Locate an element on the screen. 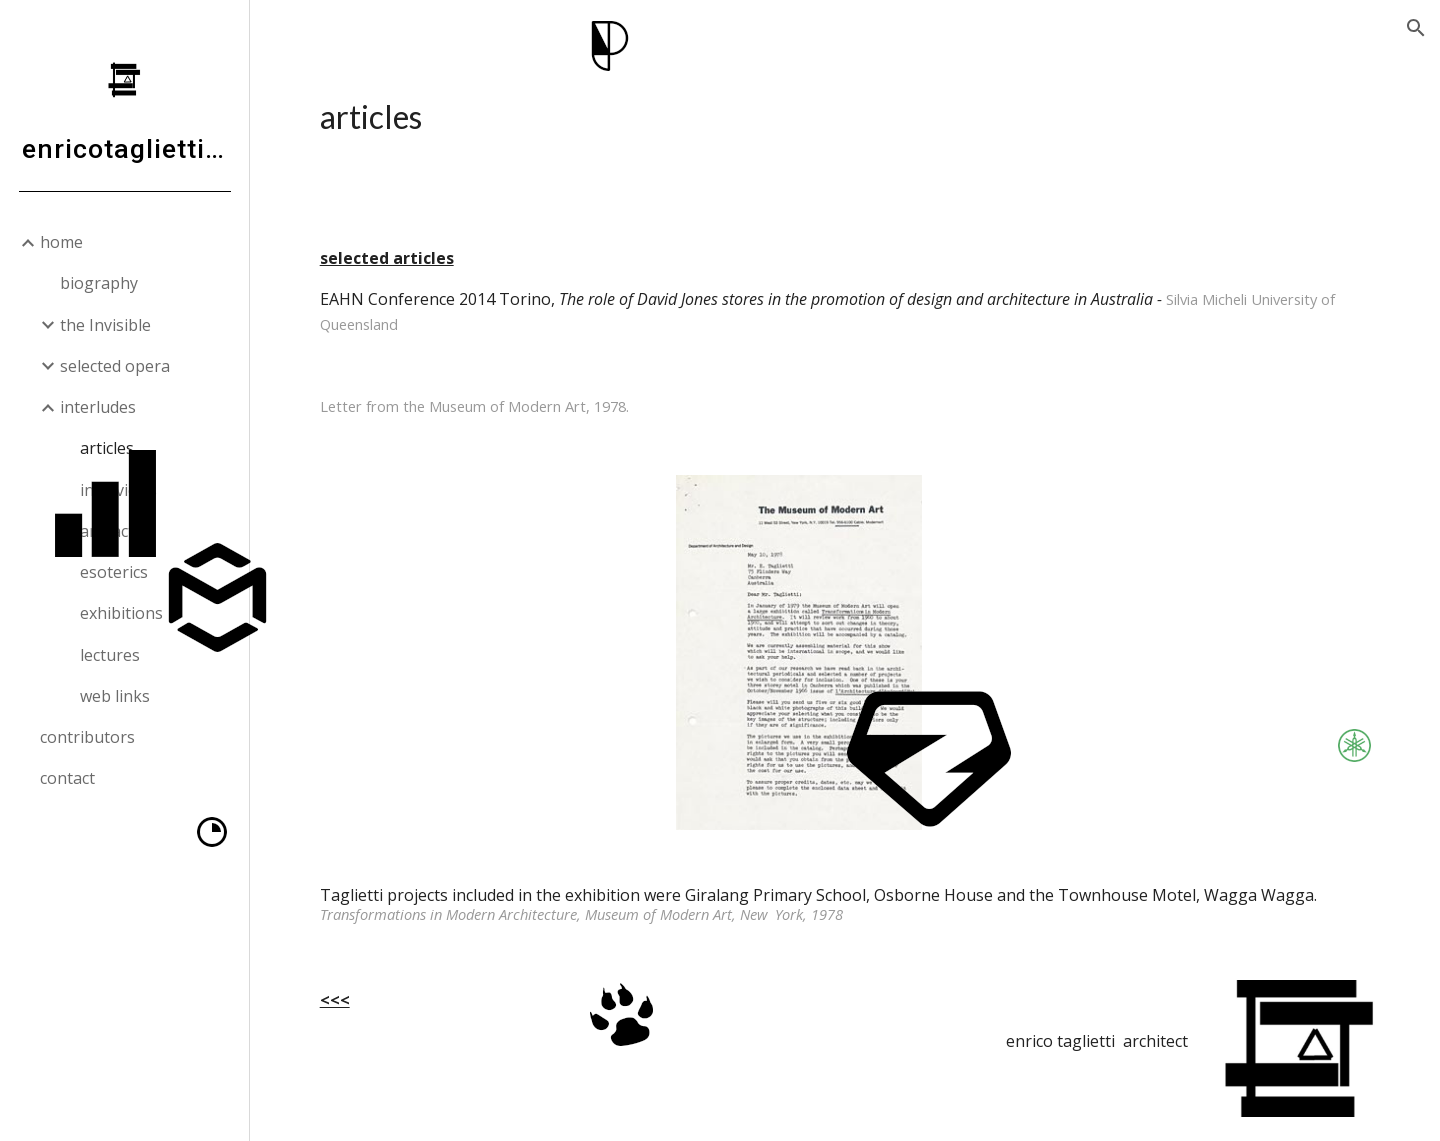 Image resolution: width=1440 pixels, height=1141 pixels. visit the Phosphor Icons website is located at coordinates (610, 46).